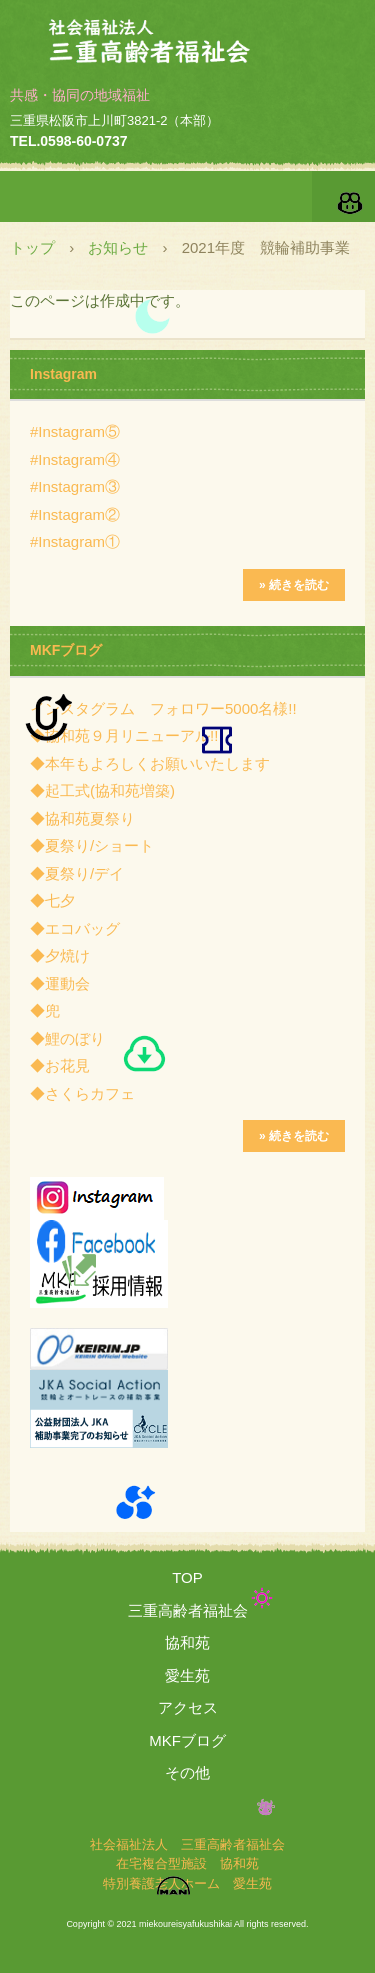 Image resolution: width=375 pixels, height=1973 pixels. I want to click on open the HappyCow app for finding vegan and vegetarian restaurants, so click(266, 1807).